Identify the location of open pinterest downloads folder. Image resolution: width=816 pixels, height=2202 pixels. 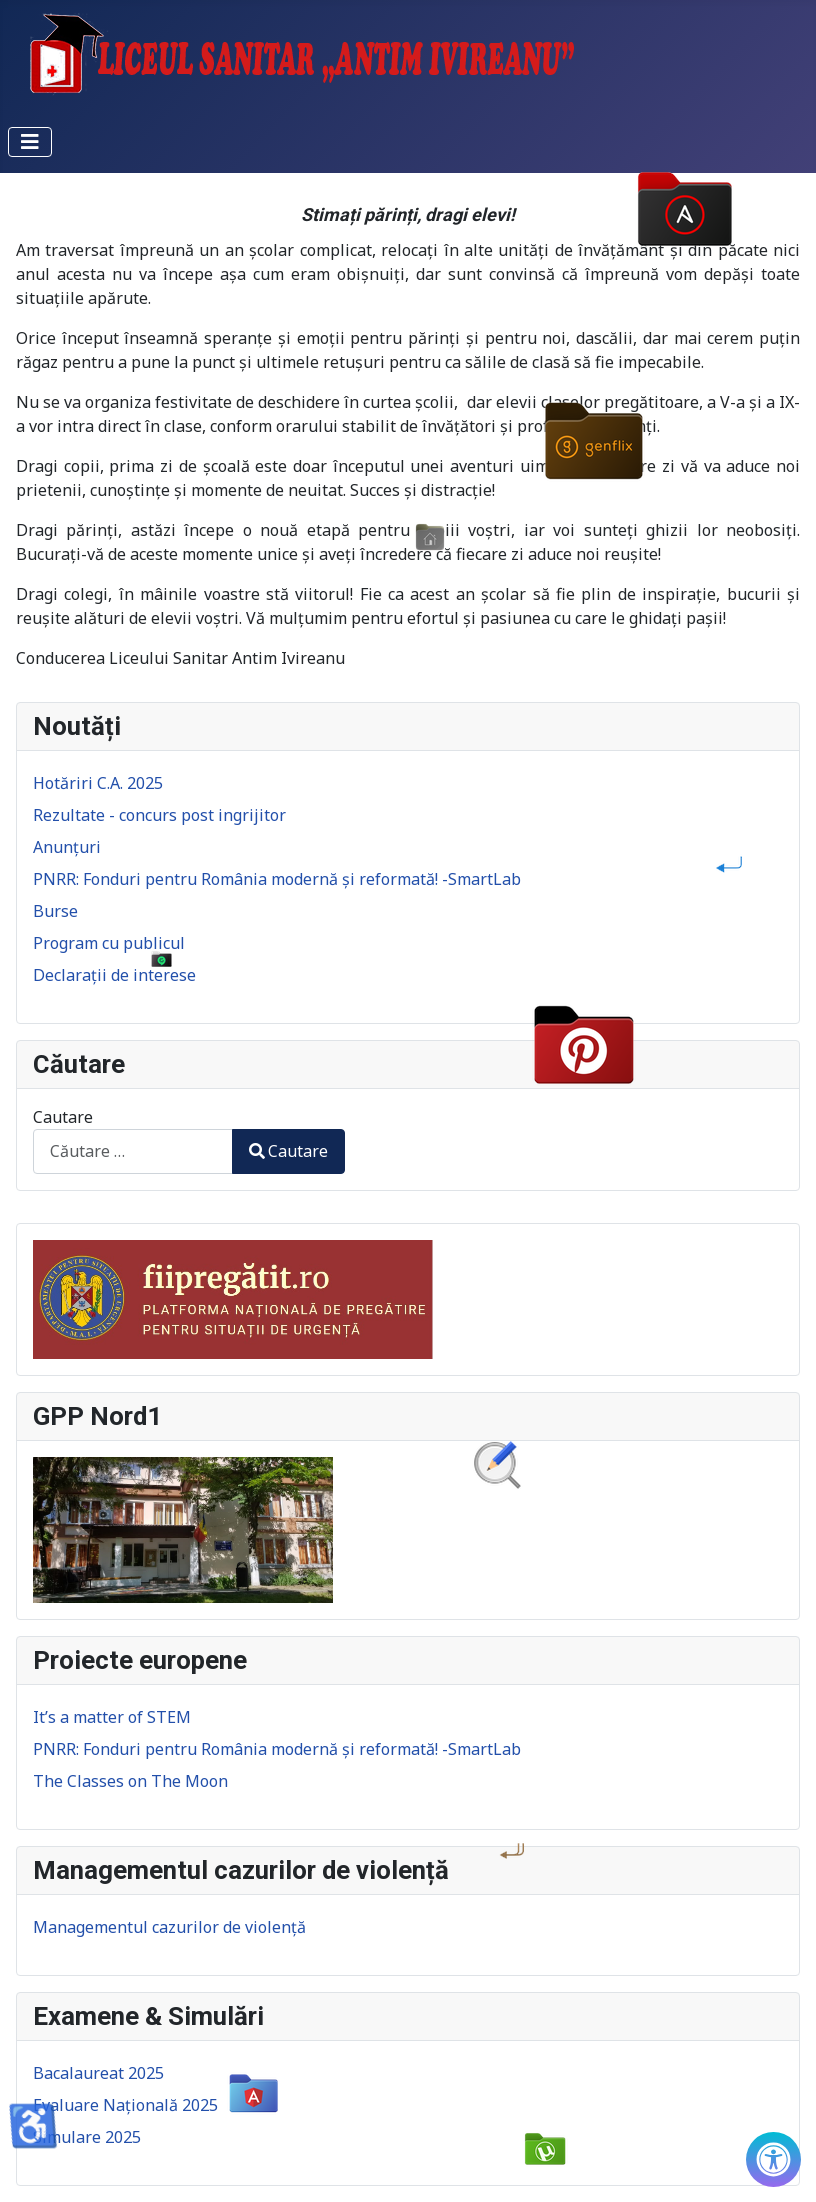
(583, 1047).